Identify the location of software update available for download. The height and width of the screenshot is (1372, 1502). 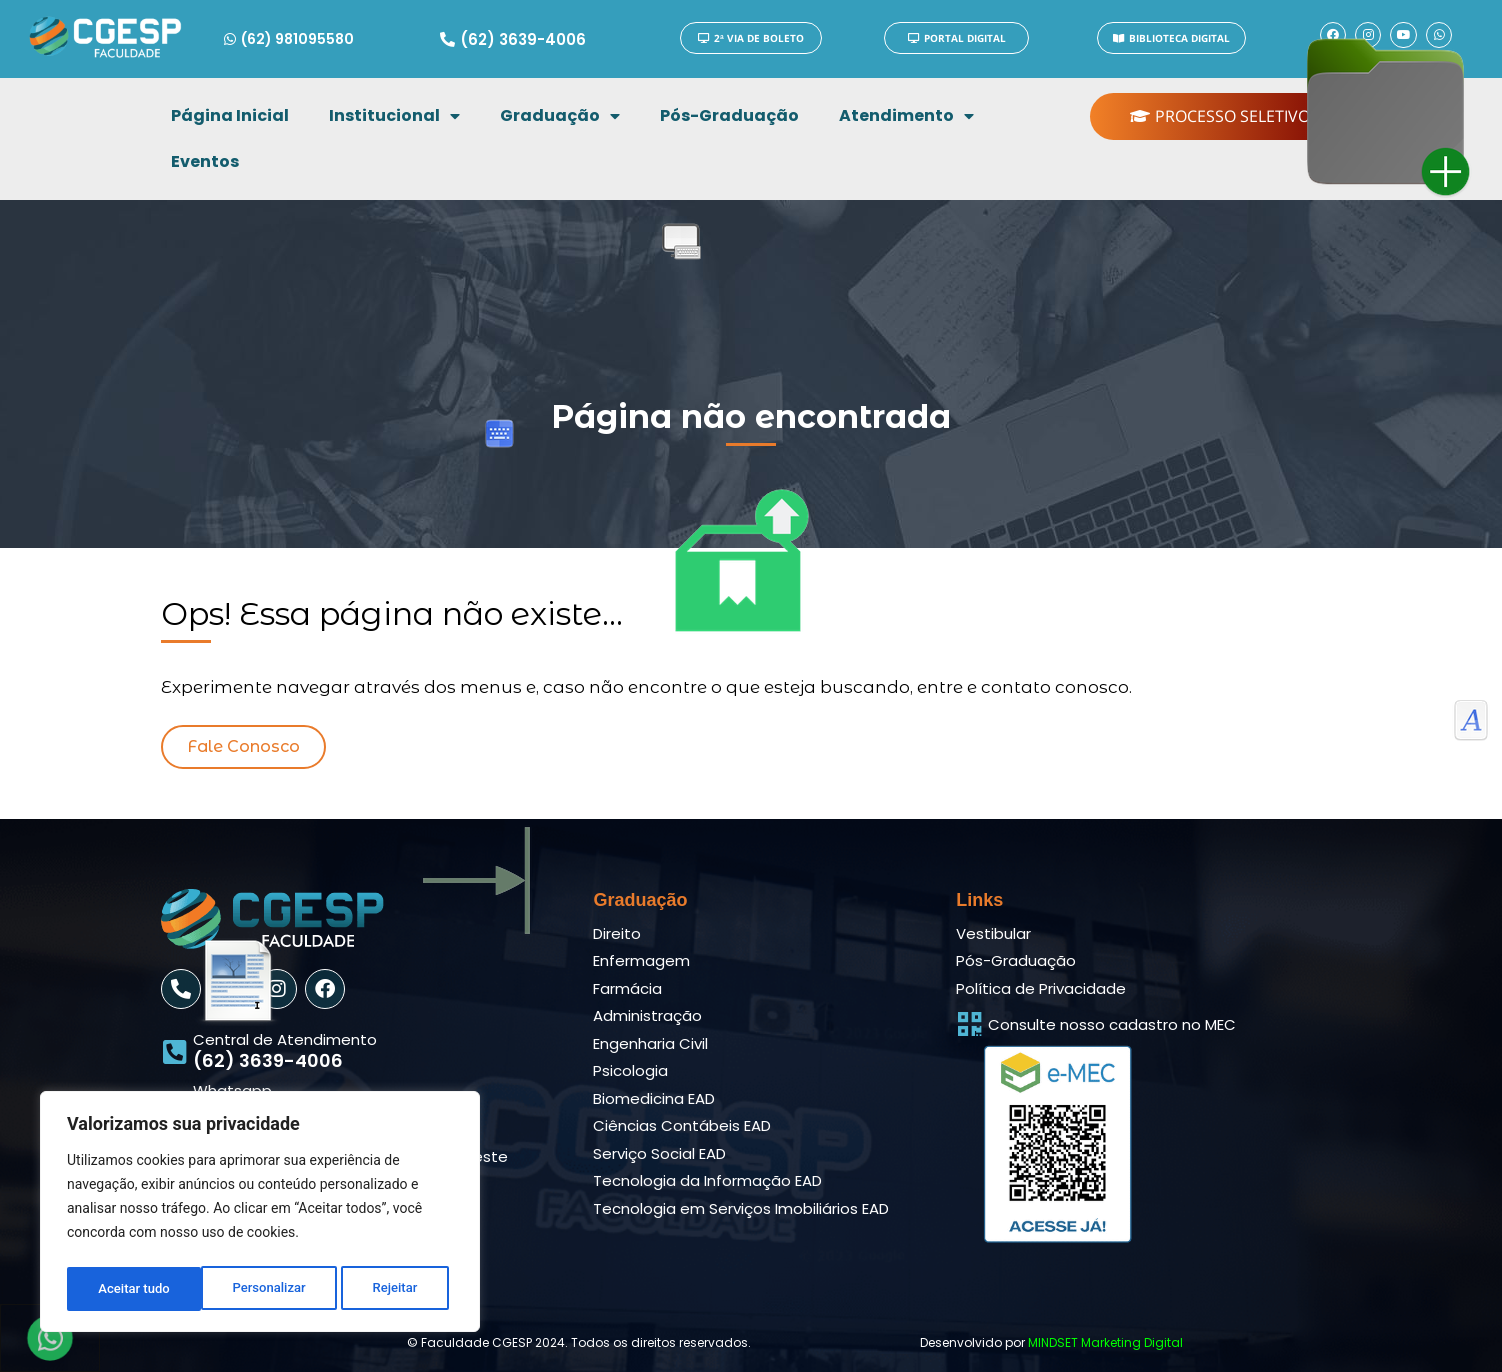
(737, 560).